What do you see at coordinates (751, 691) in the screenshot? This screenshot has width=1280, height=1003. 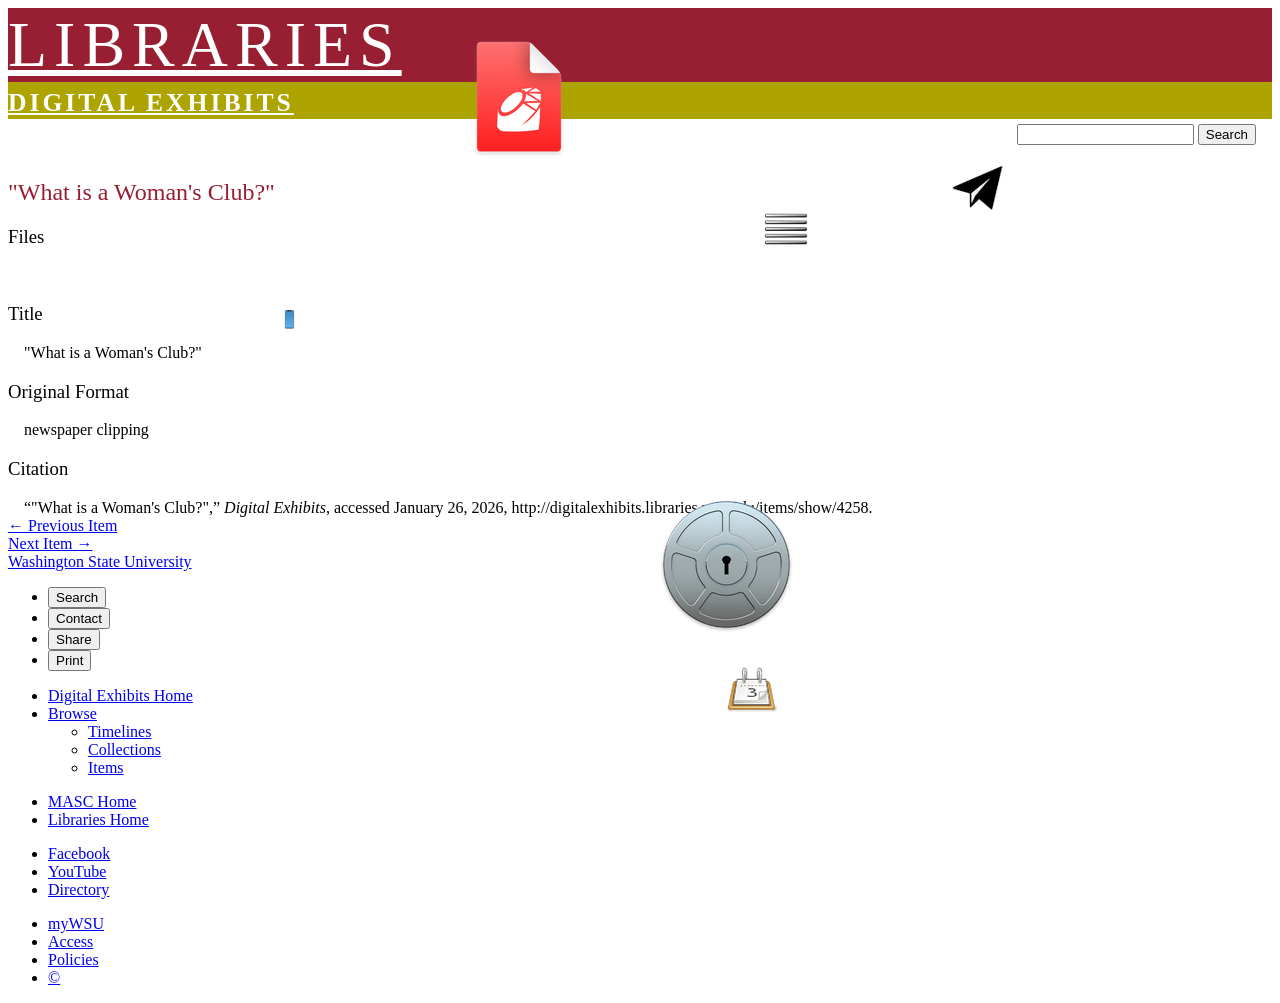 I see `open calendar application` at bounding box center [751, 691].